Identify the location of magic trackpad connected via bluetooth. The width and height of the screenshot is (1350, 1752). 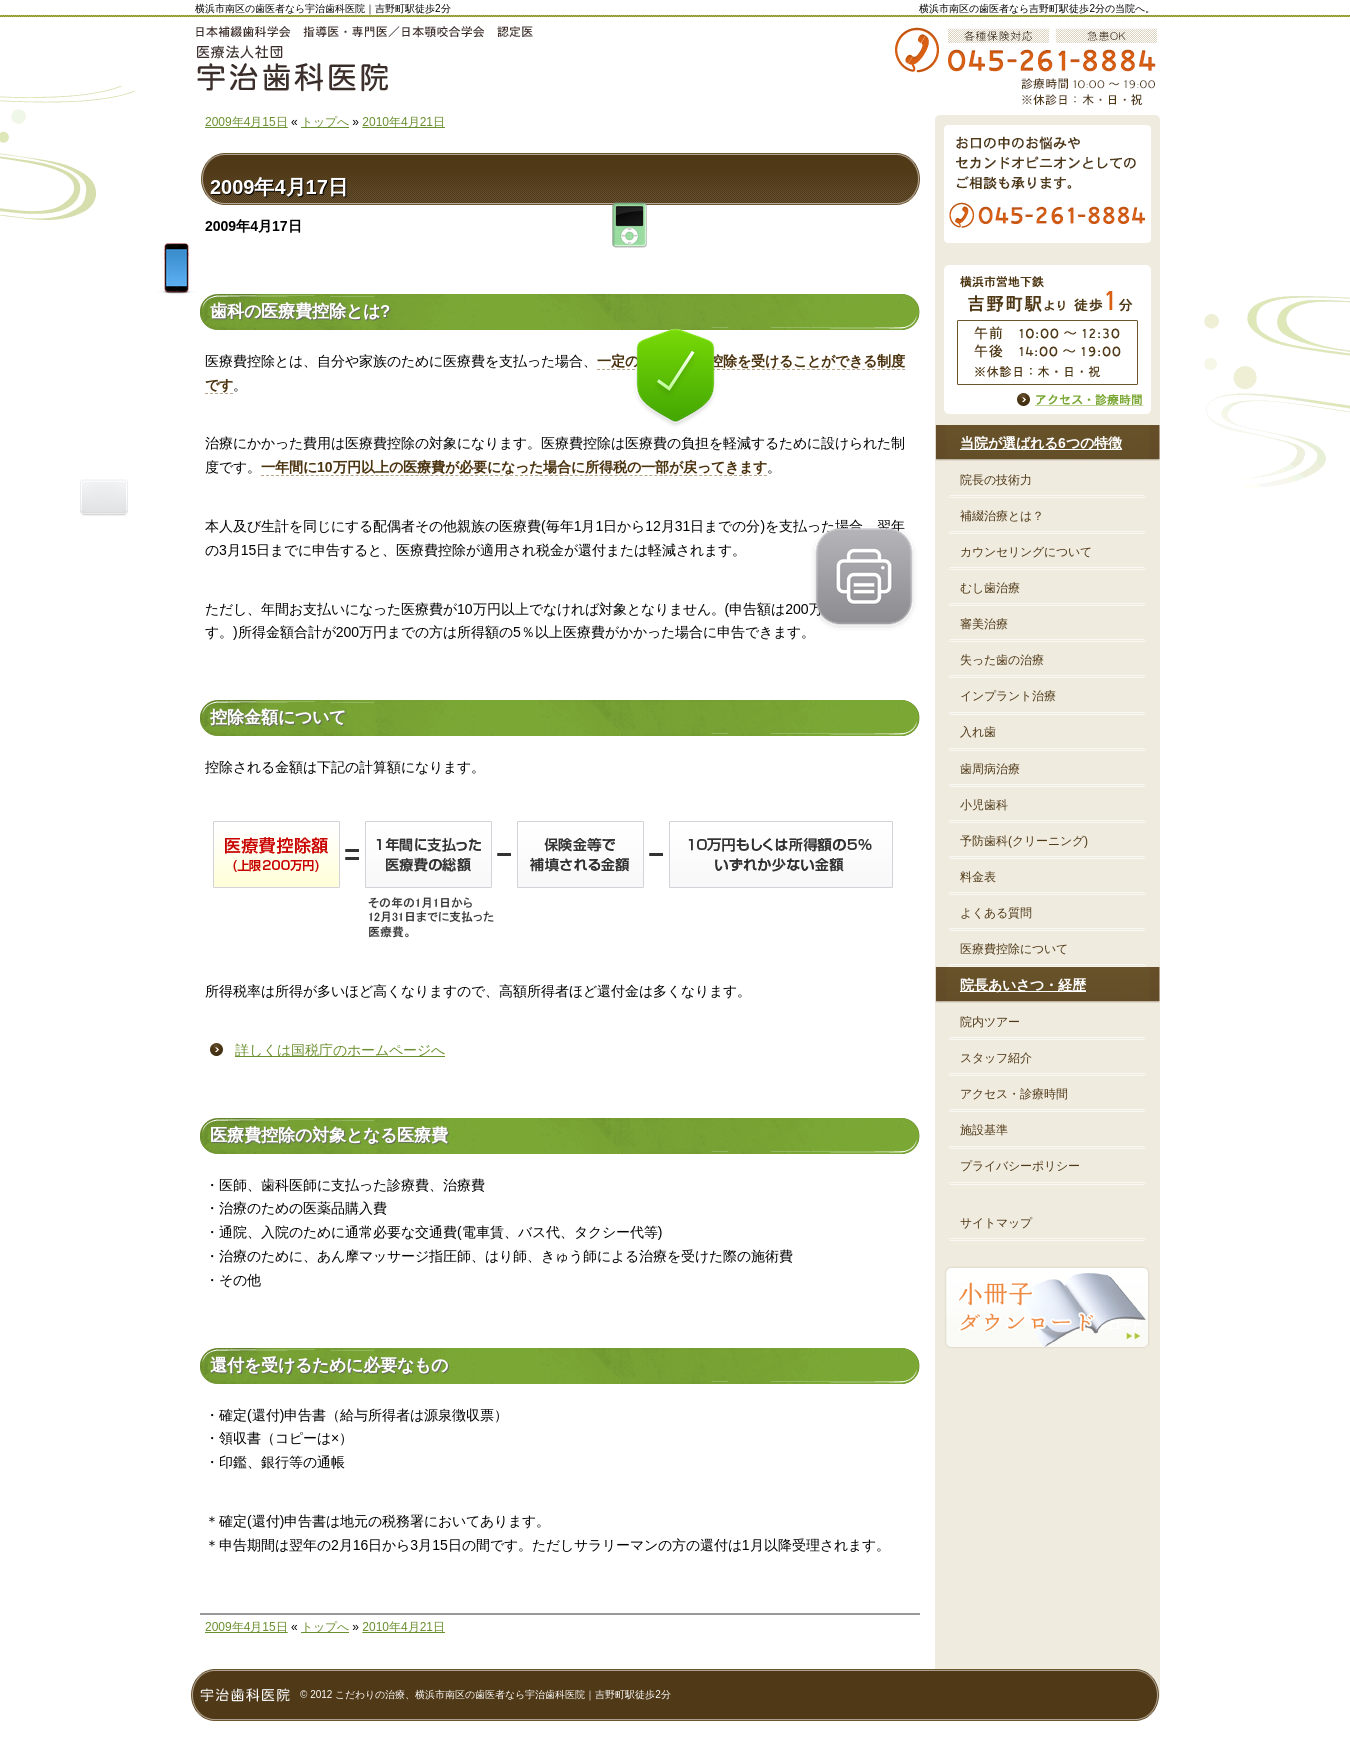
(104, 497).